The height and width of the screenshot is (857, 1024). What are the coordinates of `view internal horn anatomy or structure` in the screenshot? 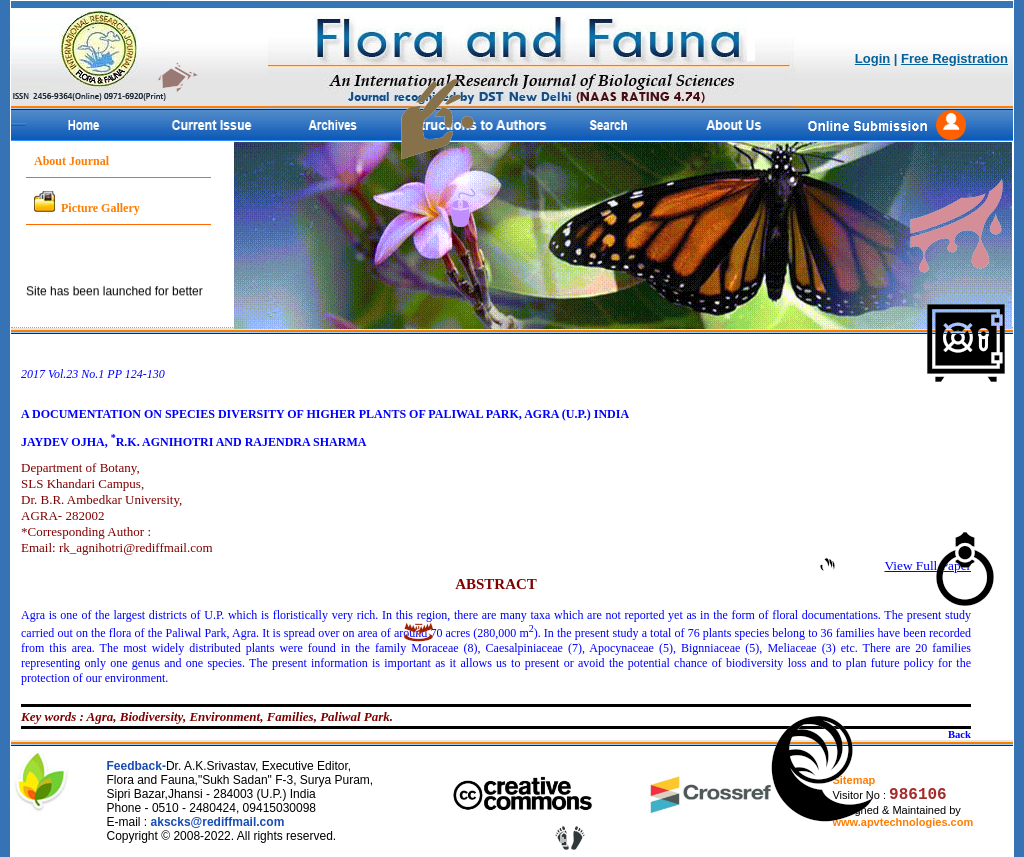 It's located at (821, 769).